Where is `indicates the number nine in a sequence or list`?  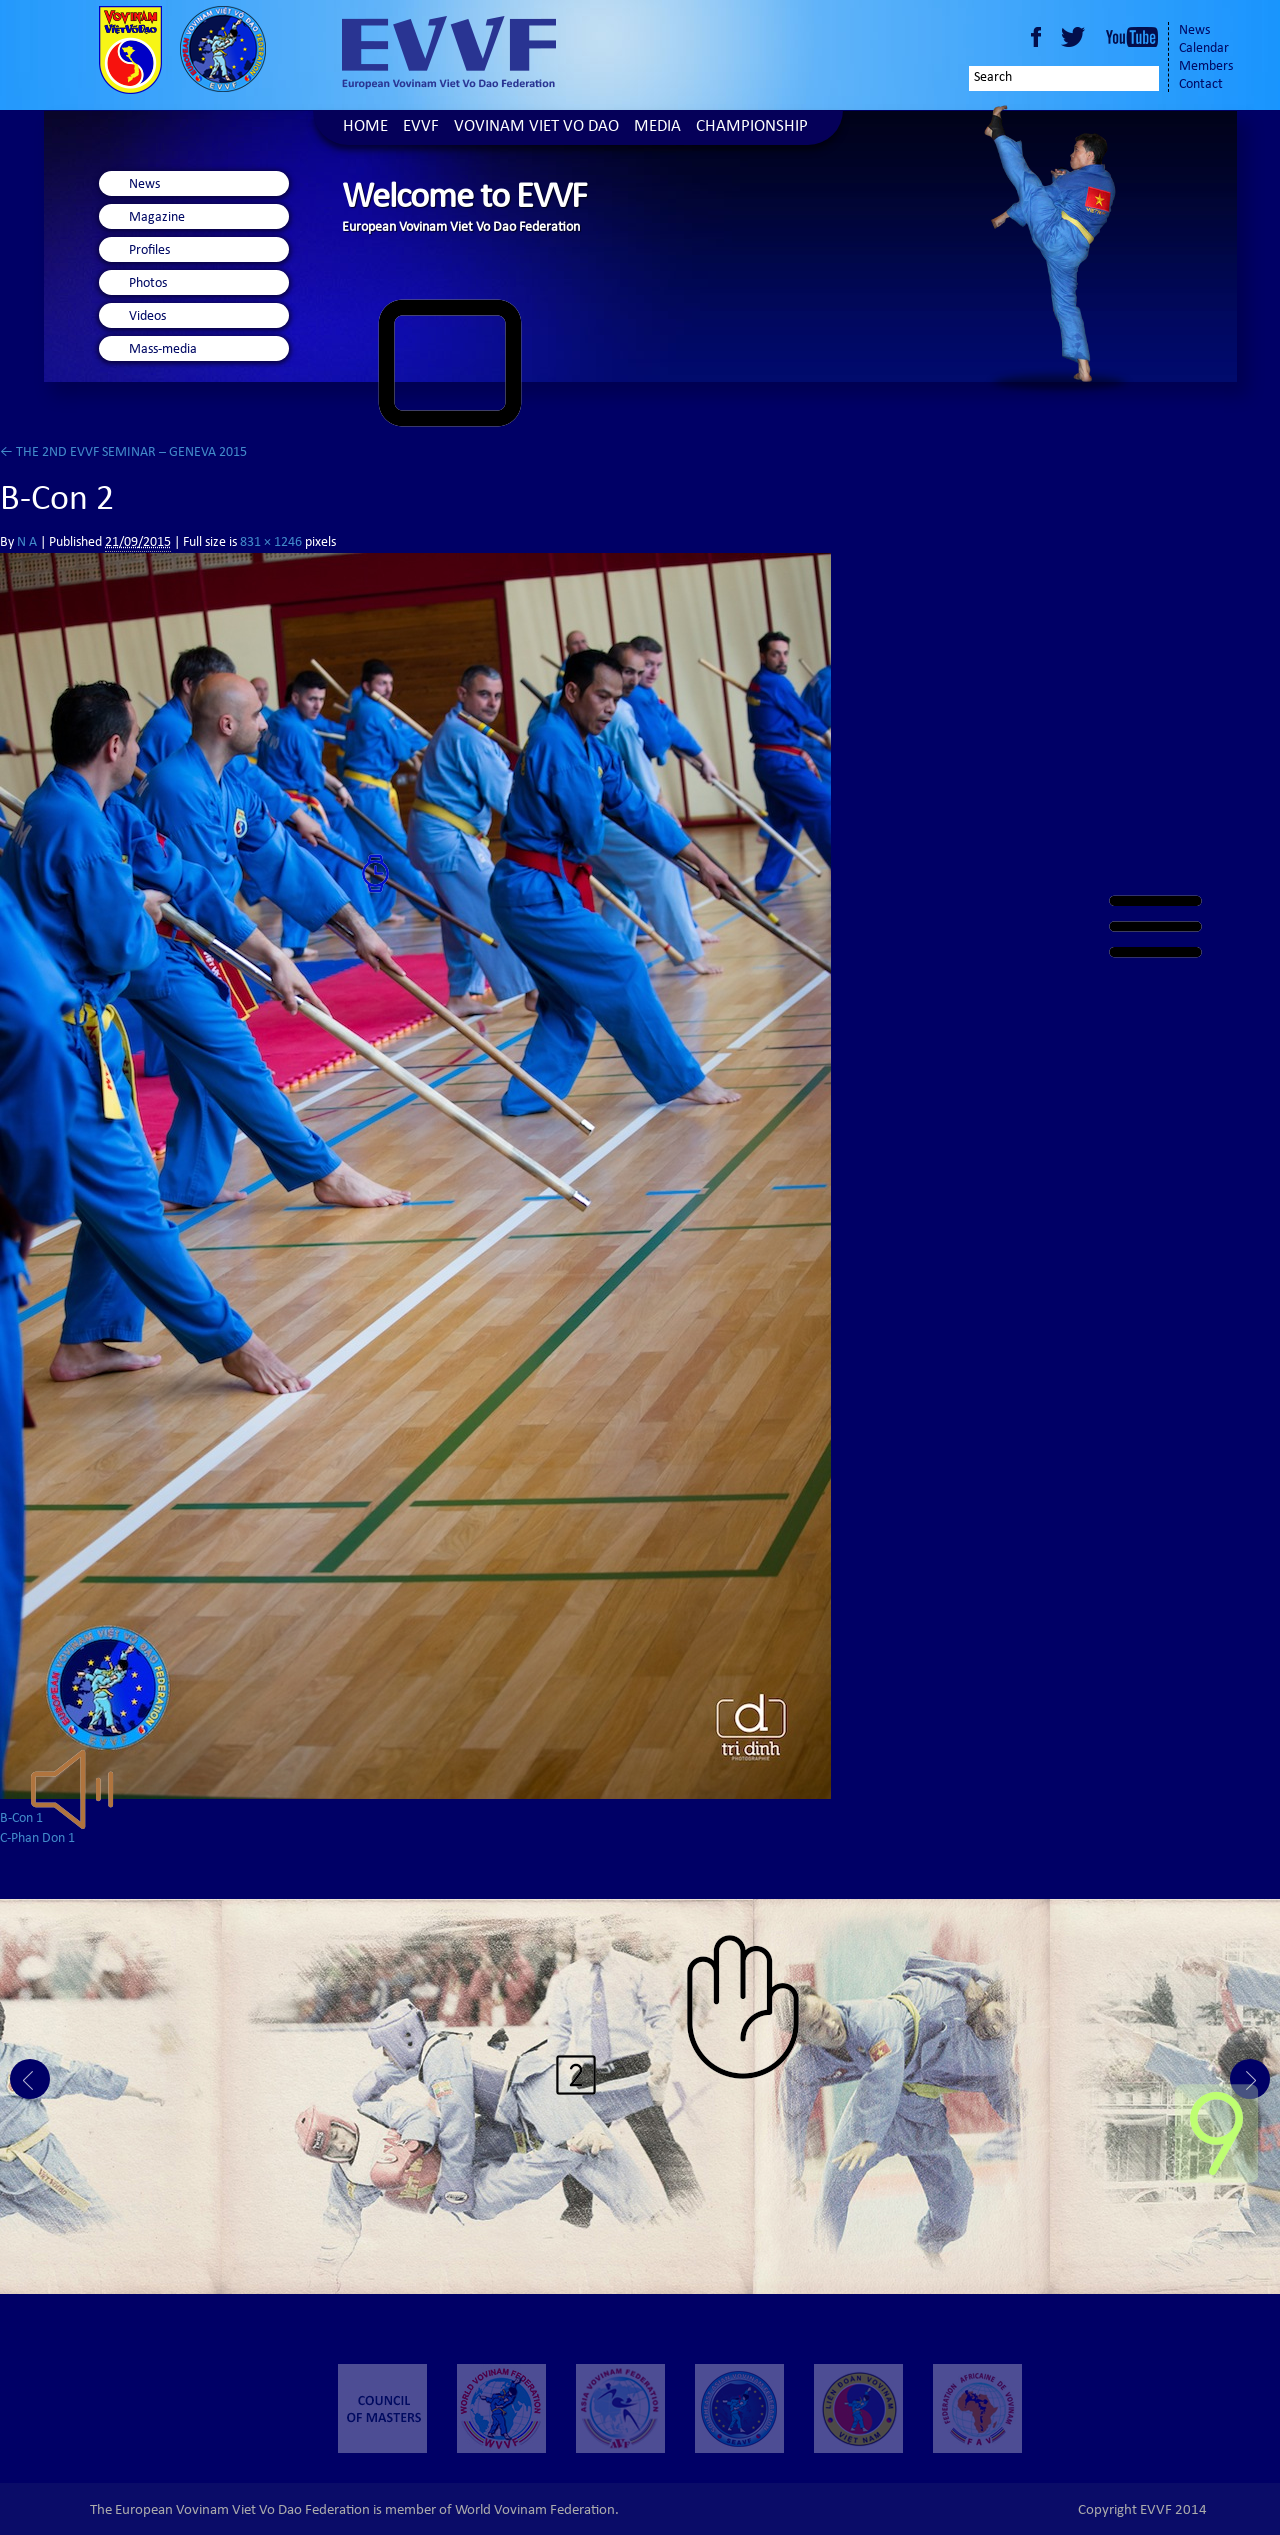 indicates the number nine in a sequence or list is located at coordinates (1216, 2133).